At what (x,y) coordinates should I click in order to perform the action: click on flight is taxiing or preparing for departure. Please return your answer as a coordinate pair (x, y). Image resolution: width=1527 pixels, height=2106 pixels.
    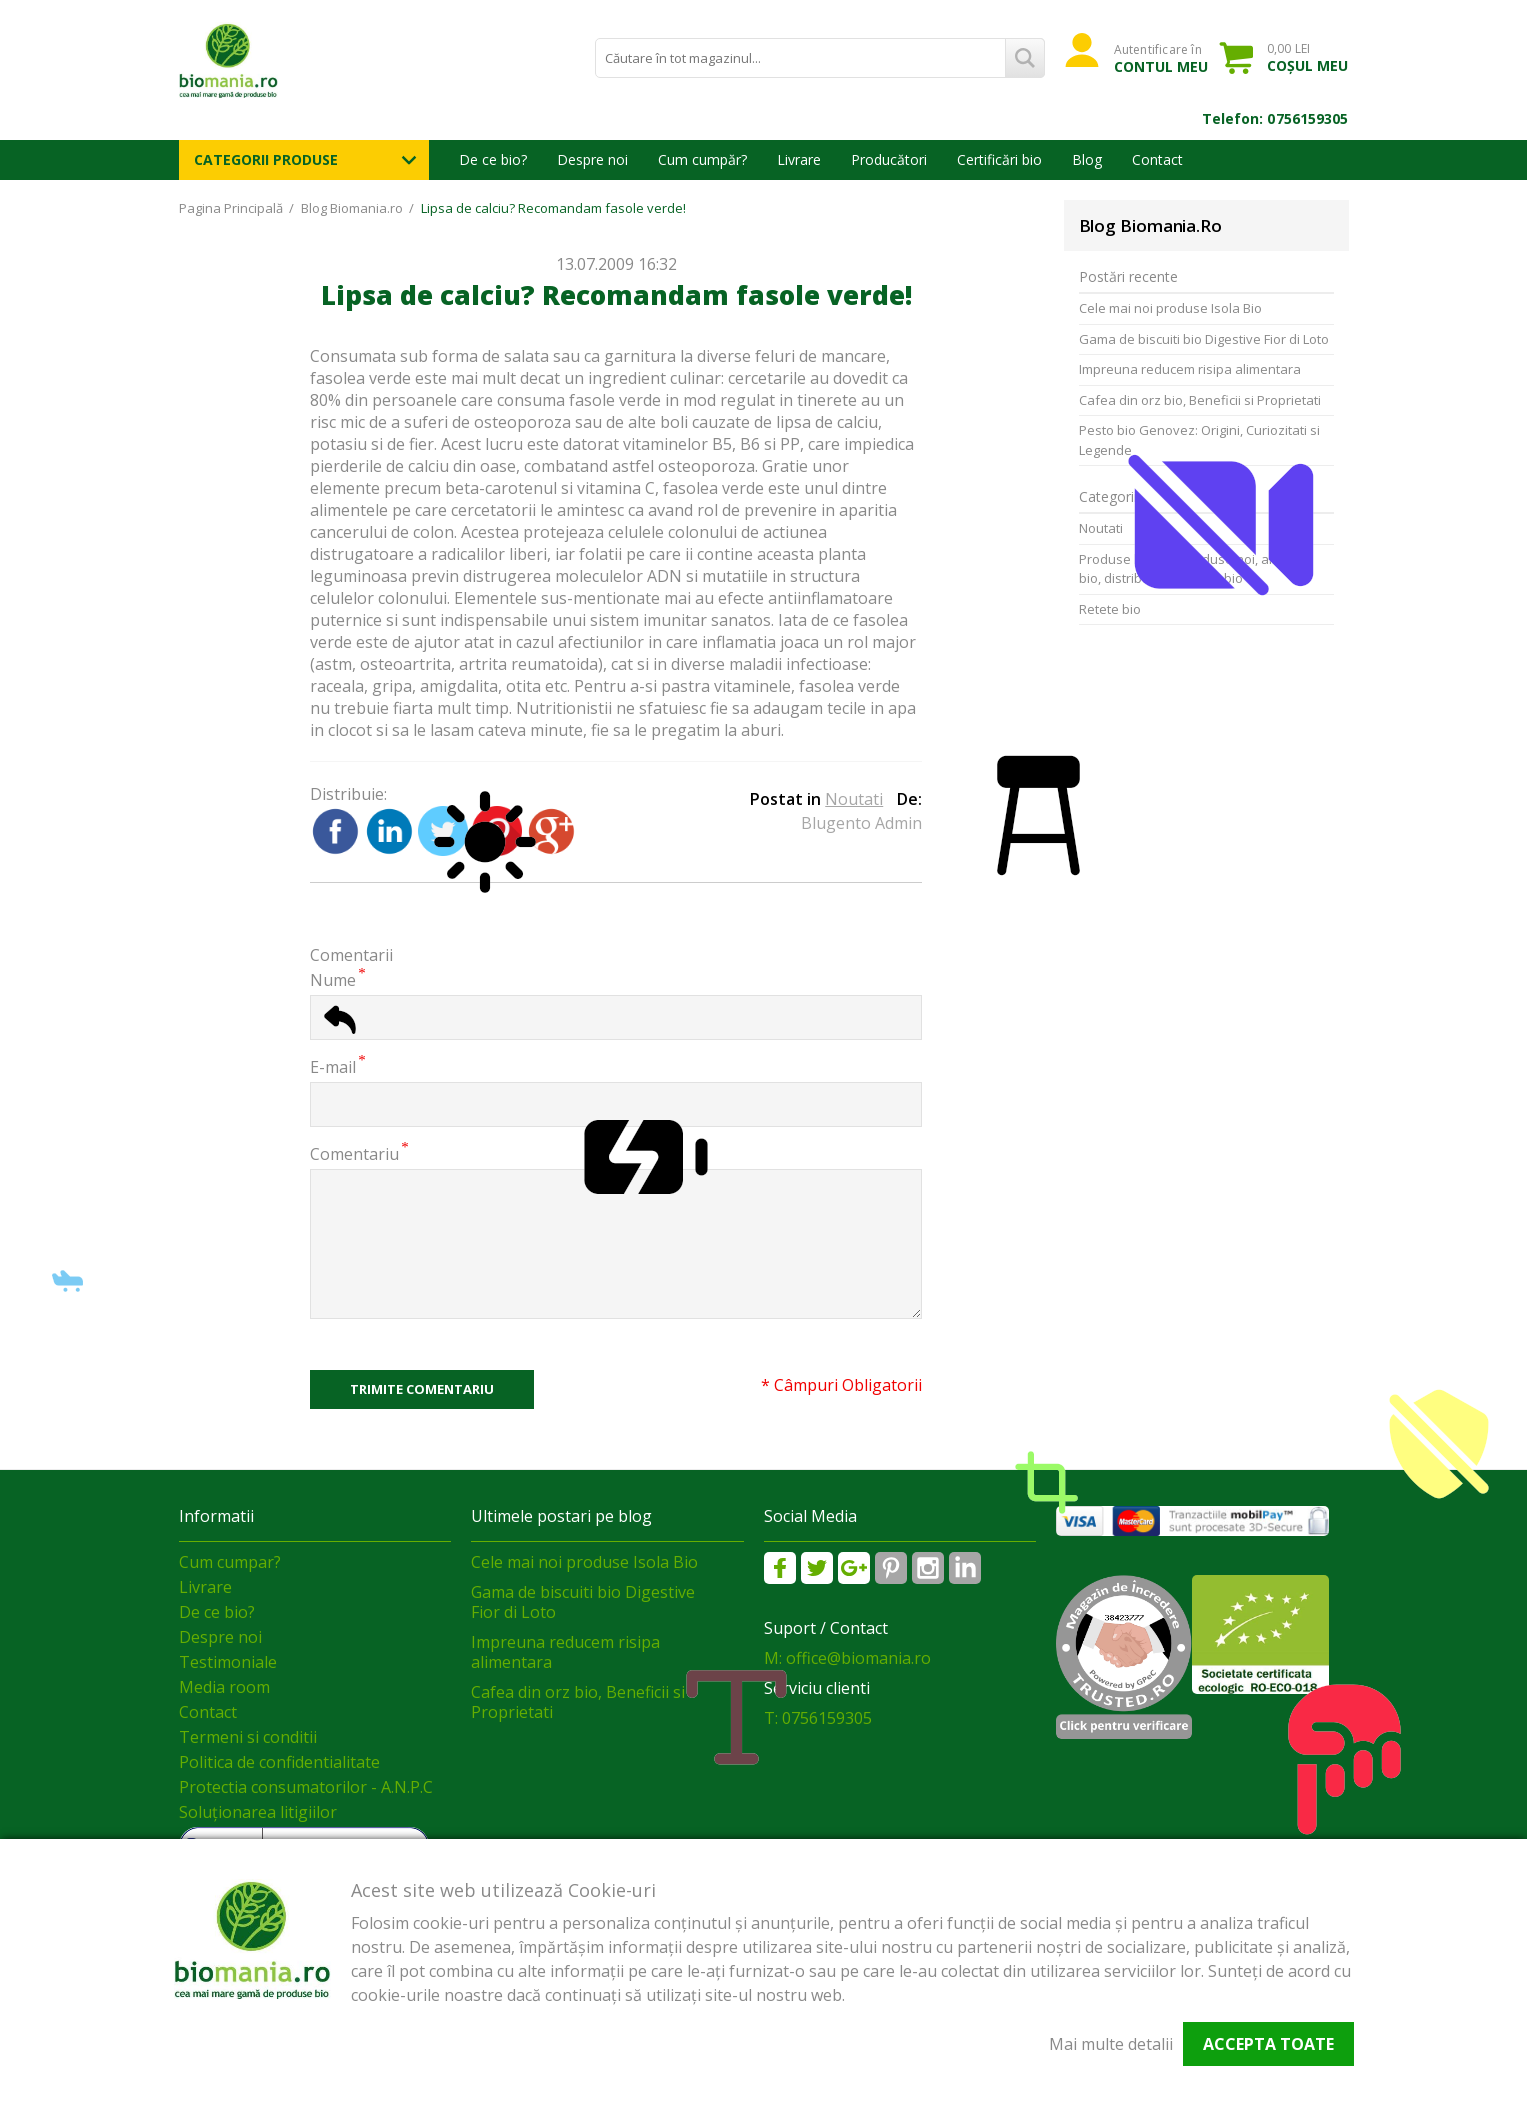
    Looking at the image, I should click on (67, 1280).